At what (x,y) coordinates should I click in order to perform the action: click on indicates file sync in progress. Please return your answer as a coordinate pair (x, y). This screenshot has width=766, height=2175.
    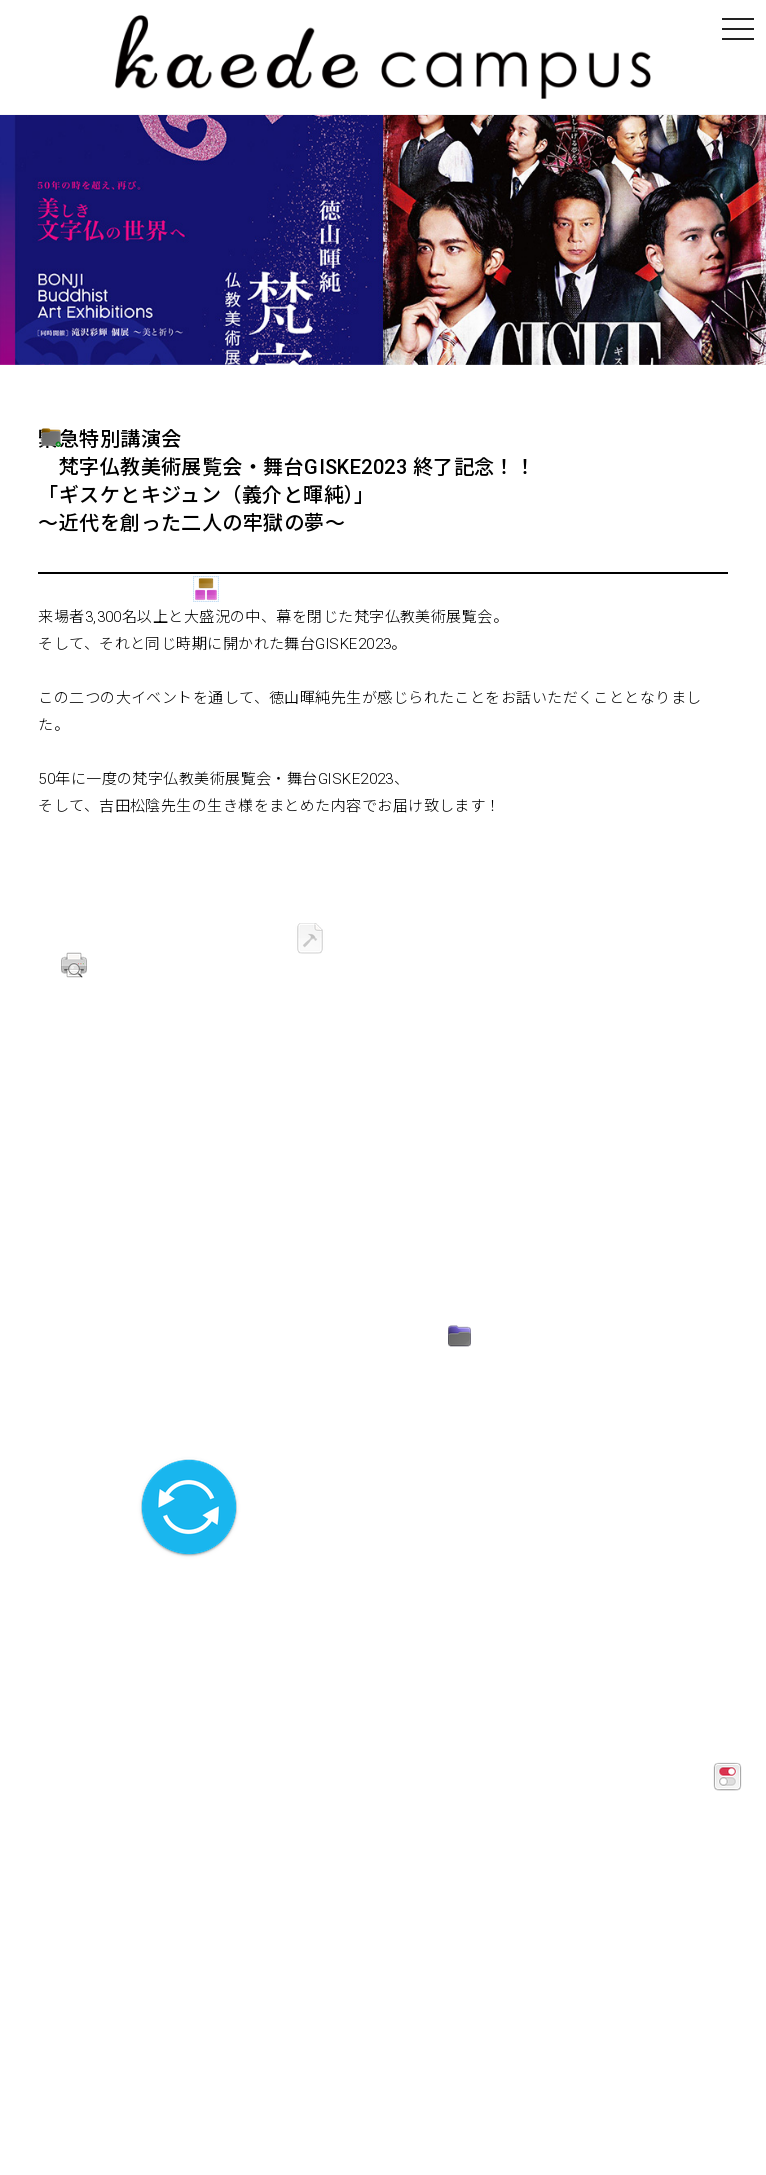
    Looking at the image, I should click on (189, 1507).